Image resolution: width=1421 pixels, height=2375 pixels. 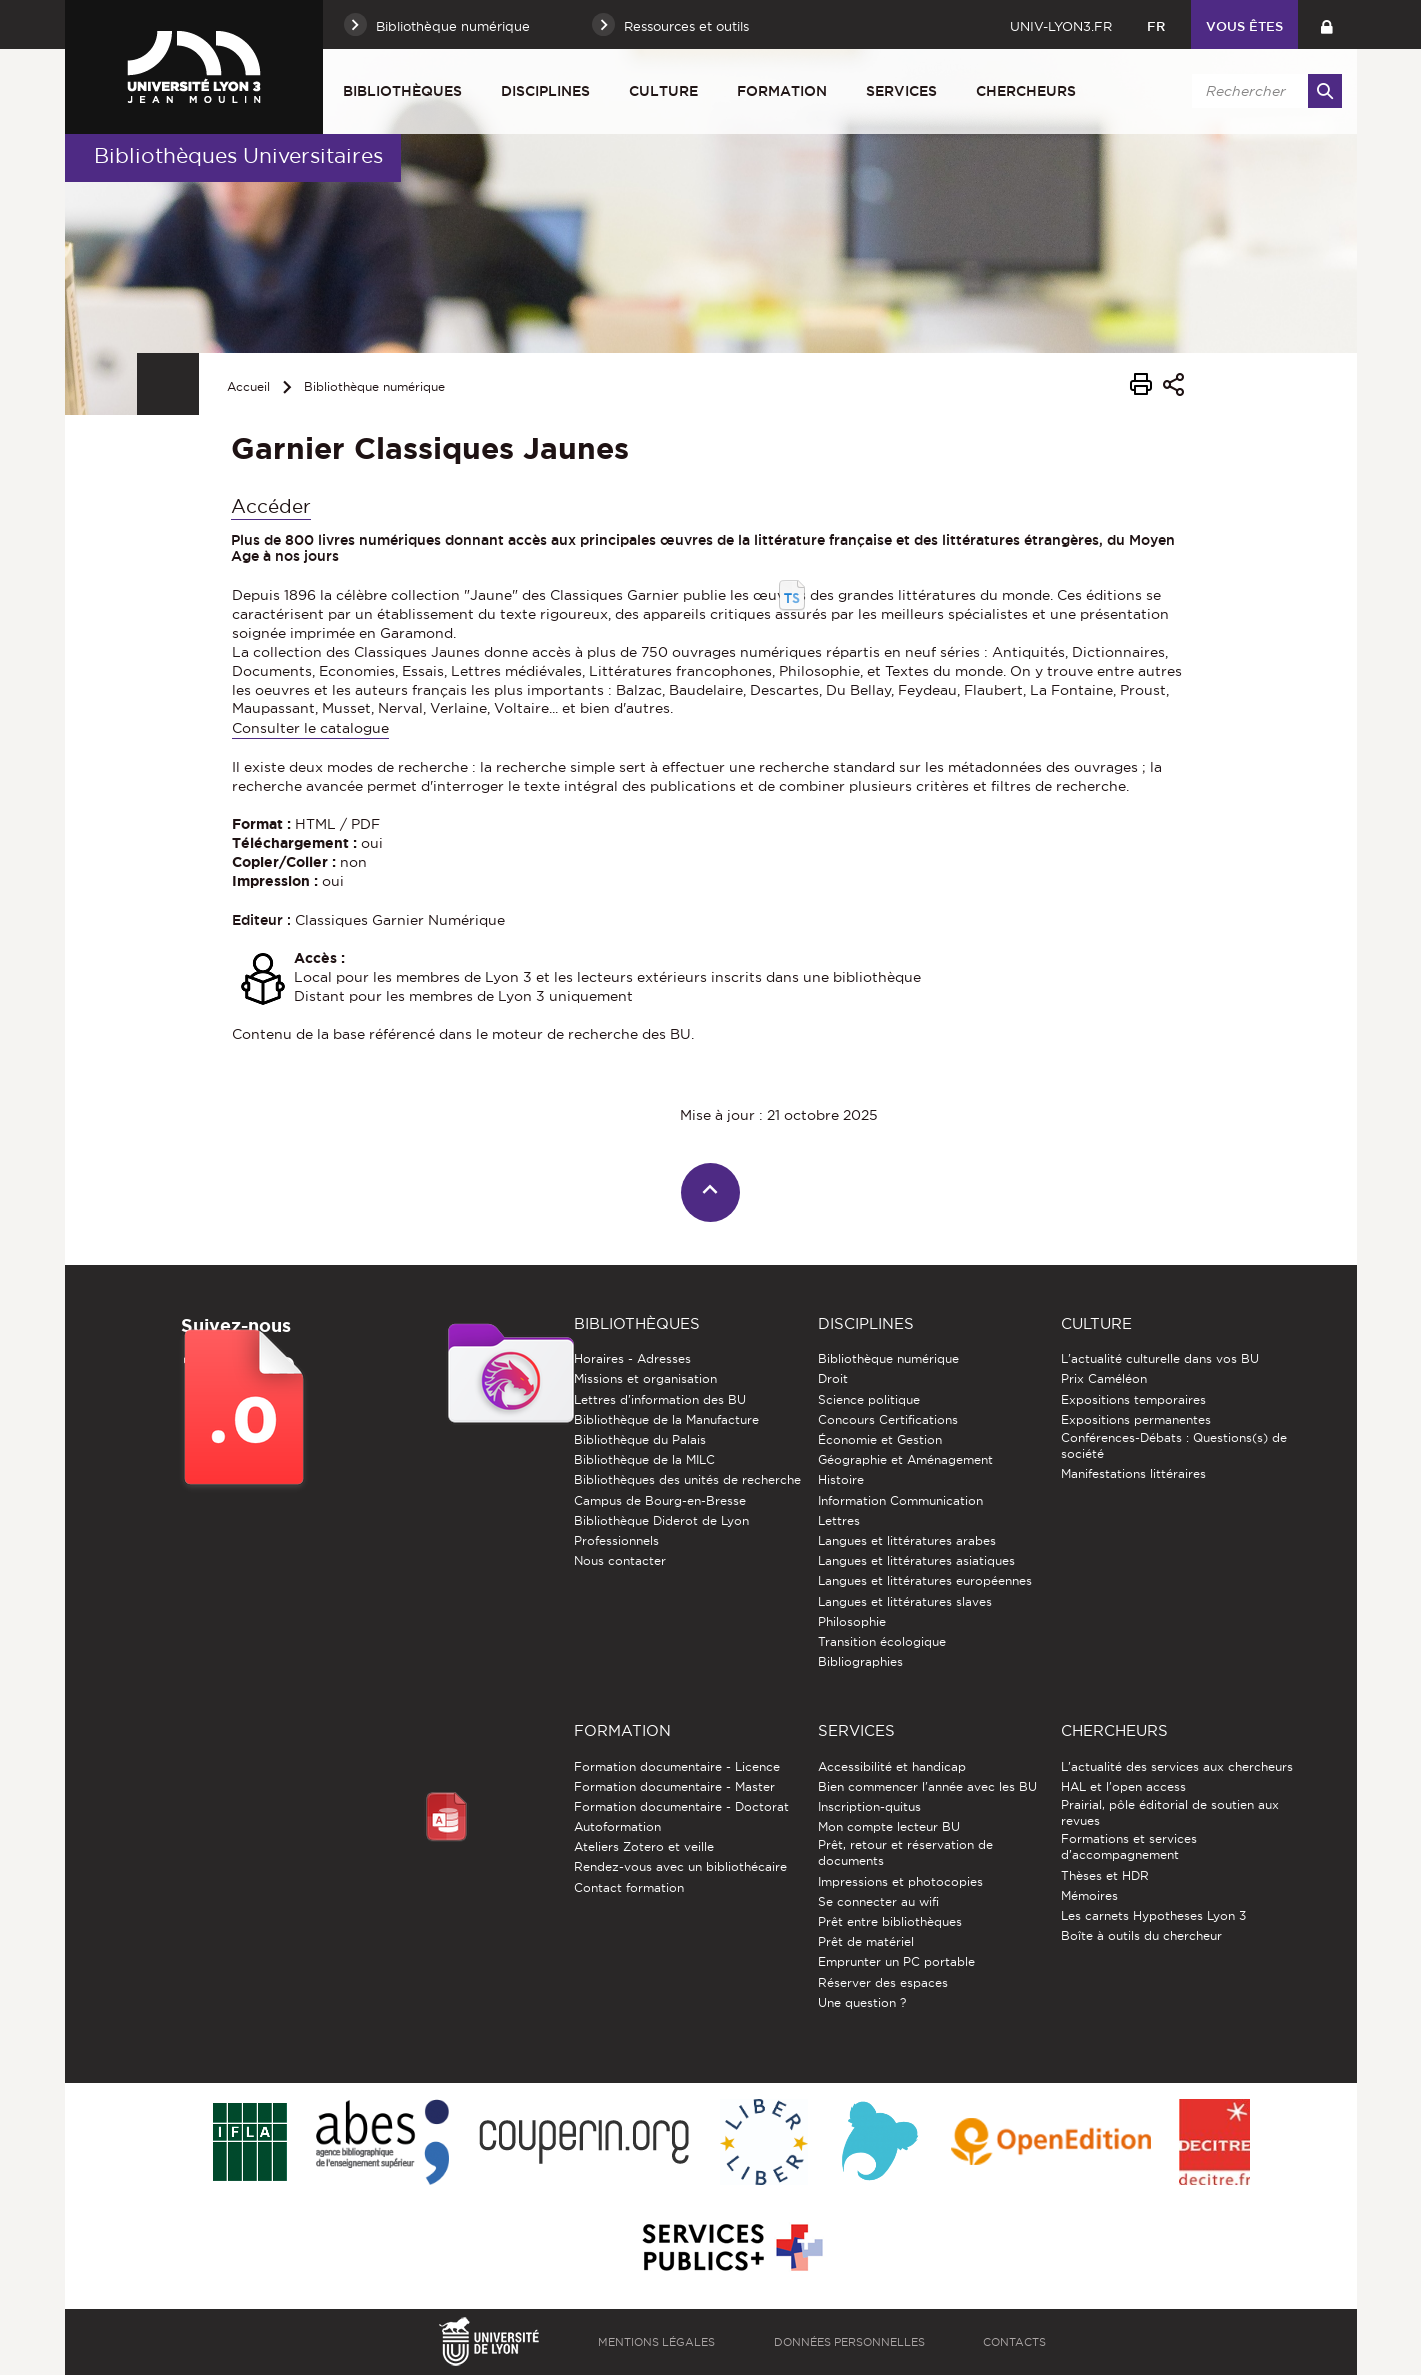 What do you see at coordinates (244, 1410) in the screenshot?
I see `object file type indicator` at bounding box center [244, 1410].